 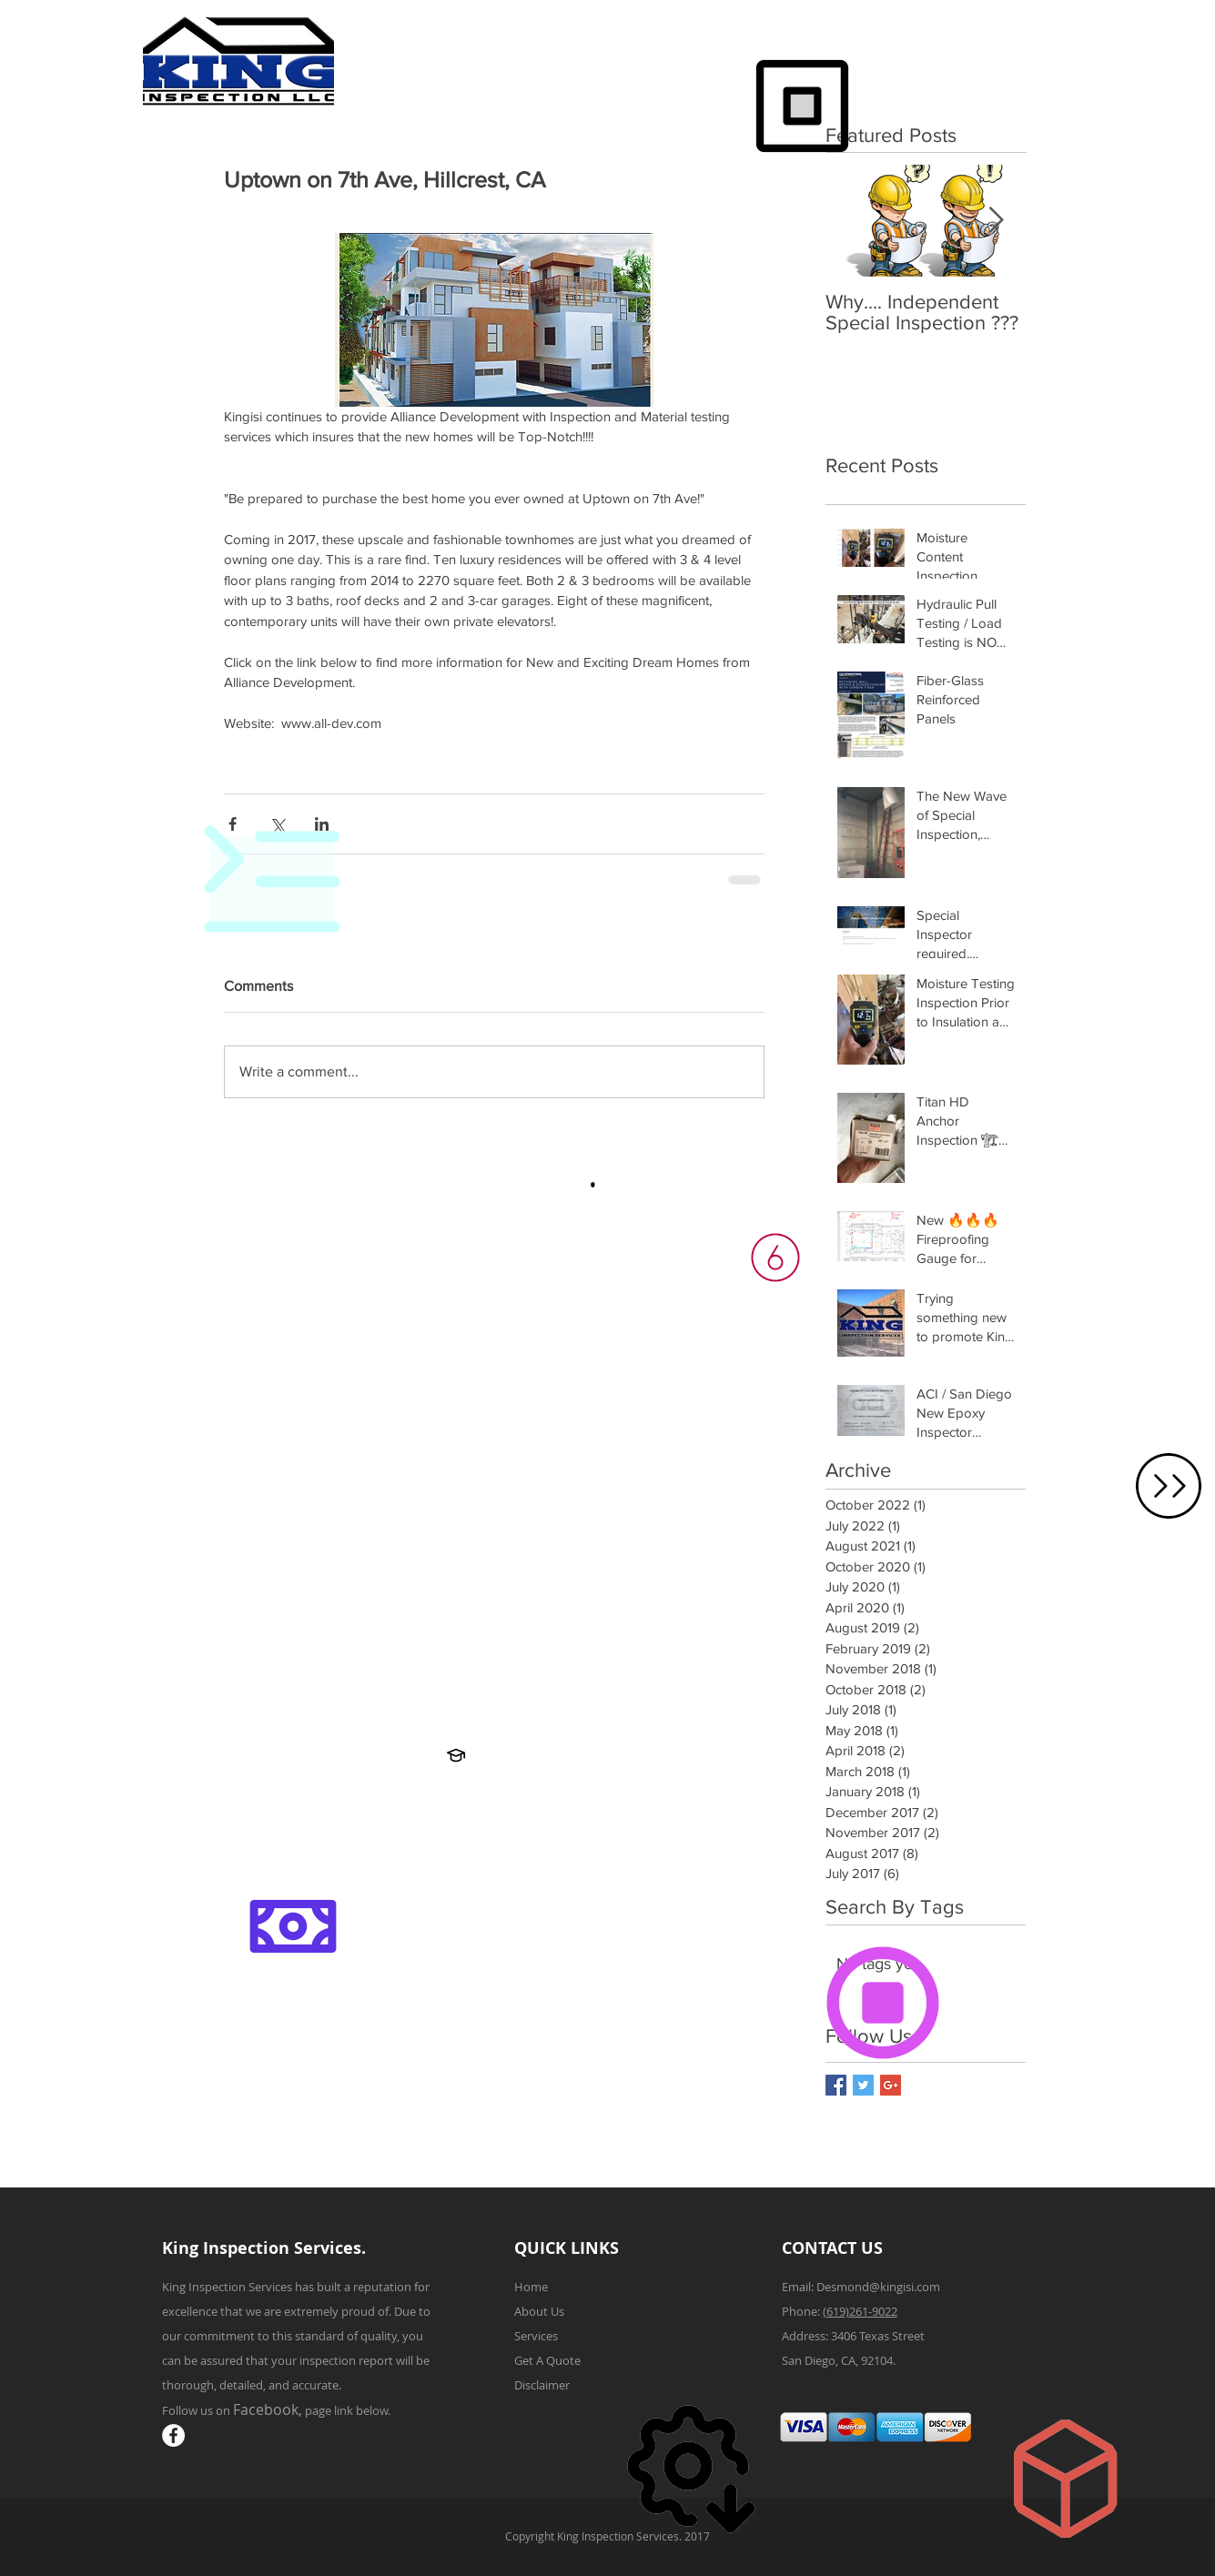 What do you see at coordinates (1169, 1486) in the screenshot?
I see `skip forward or advance to end` at bounding box center [1169, 1486].